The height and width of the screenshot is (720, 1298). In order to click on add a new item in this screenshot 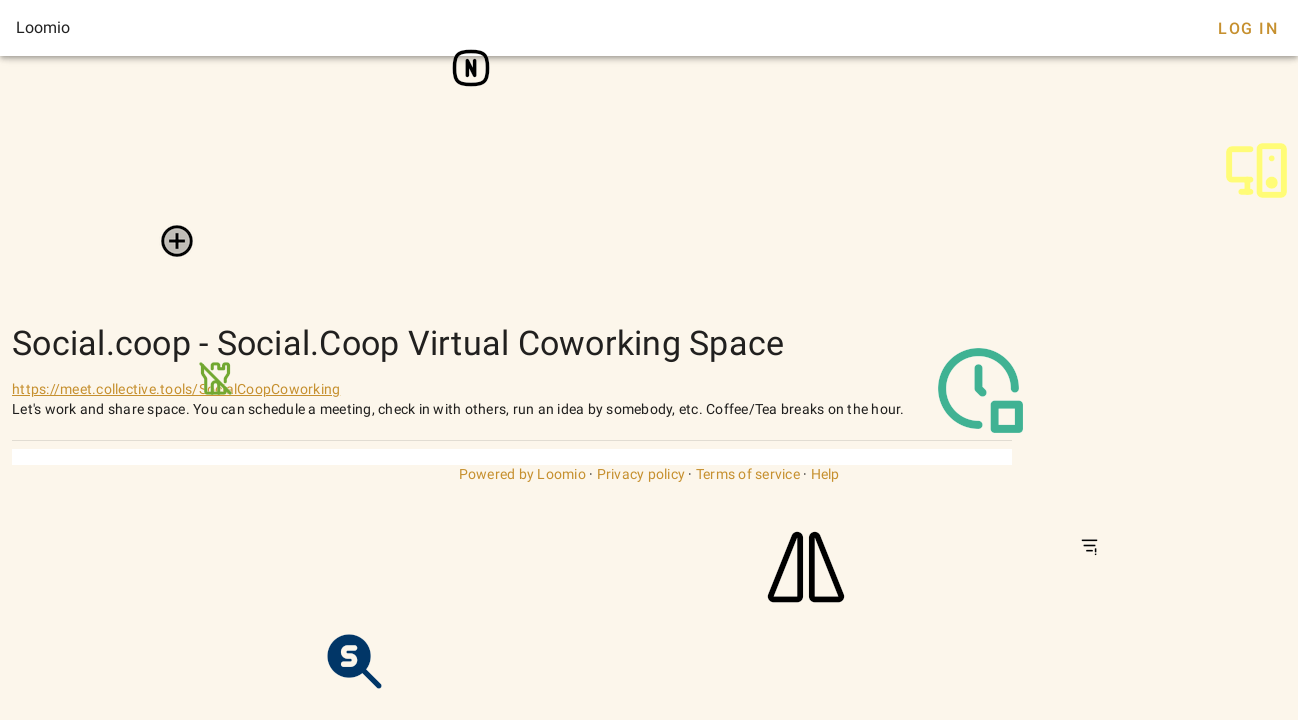, I will do `click(177, 241)`.